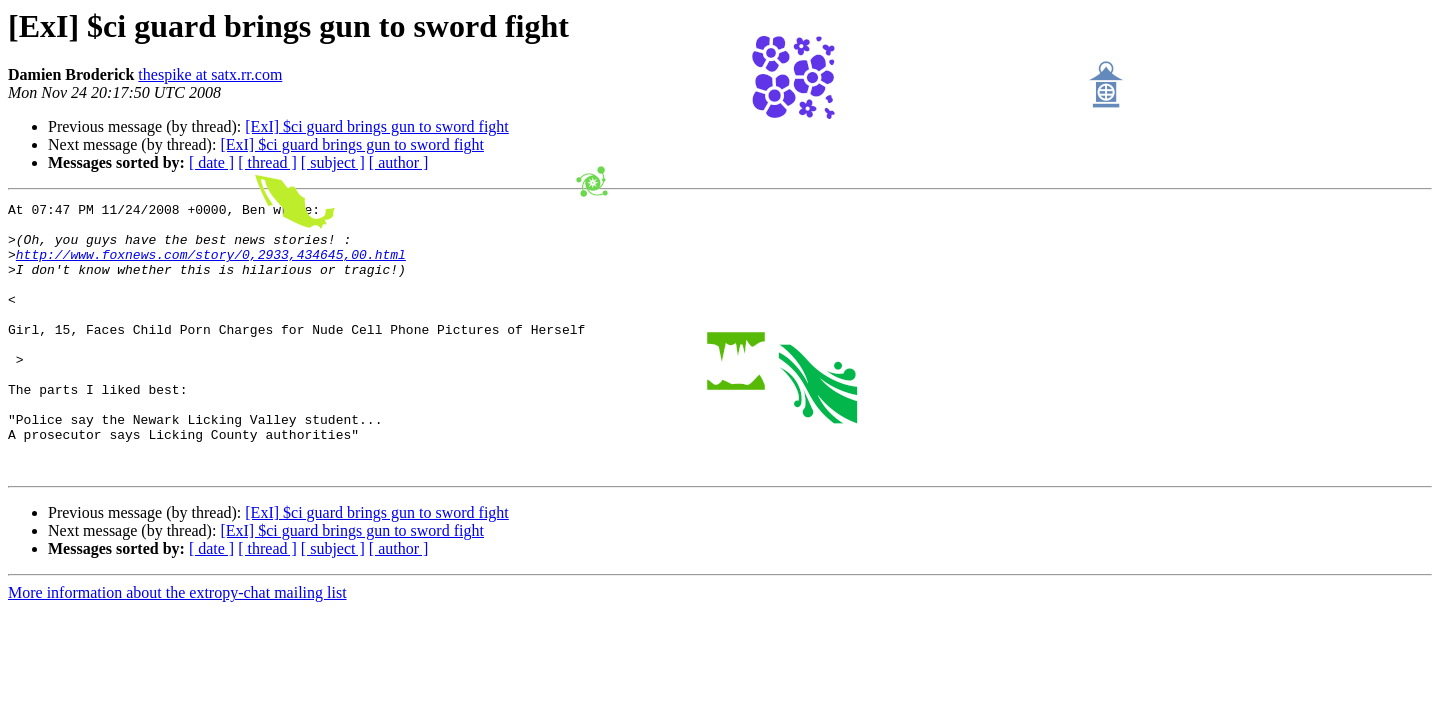  Describe the element at coordinates (736, 361) in the screenshot. I see `enter a cave or underground area in-game` at that location.